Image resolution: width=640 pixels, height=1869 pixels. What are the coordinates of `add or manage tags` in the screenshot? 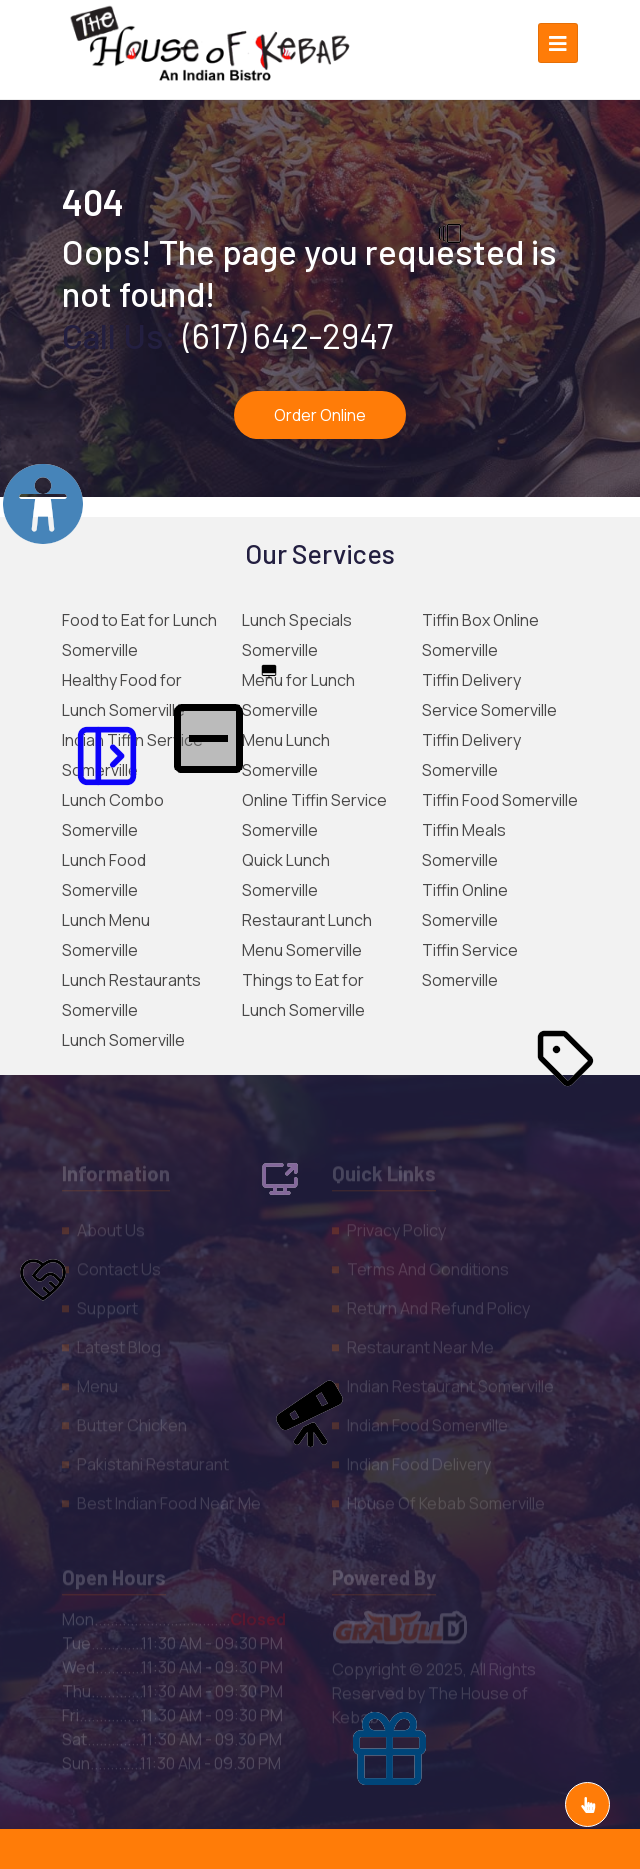 It's located at (564, 1057).